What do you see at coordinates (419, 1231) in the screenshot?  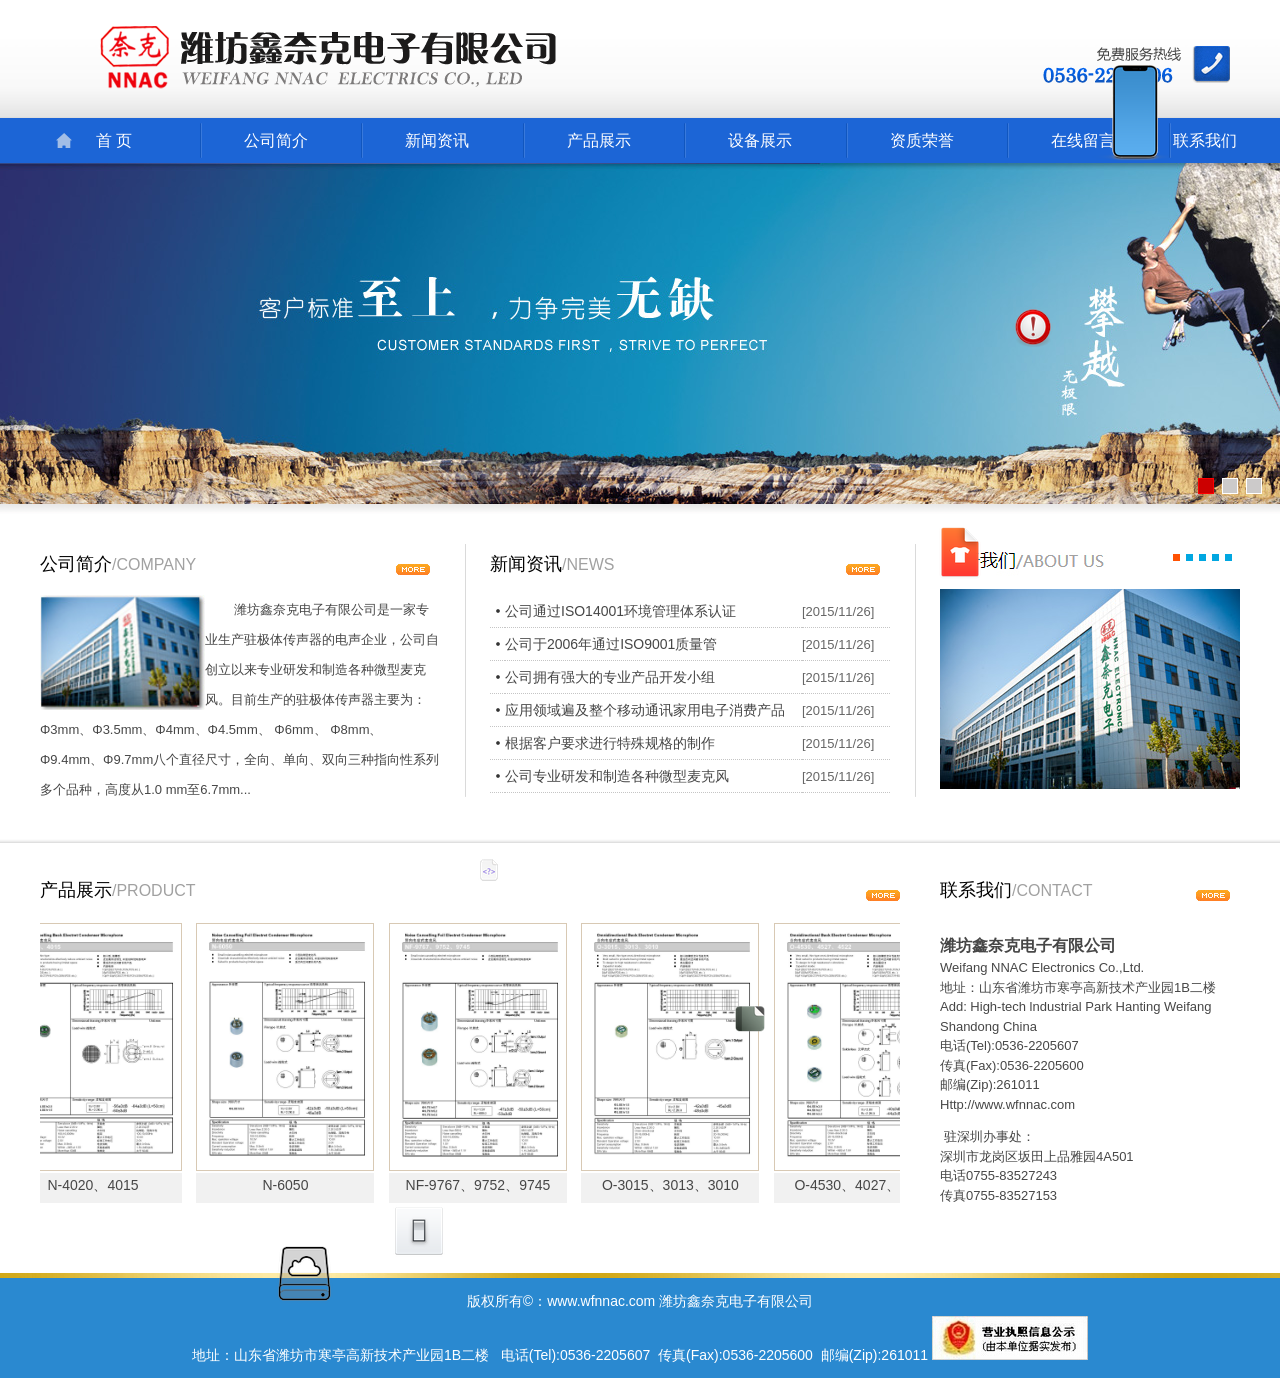 I see `access general system settings` at bounding box center [419, 1231].